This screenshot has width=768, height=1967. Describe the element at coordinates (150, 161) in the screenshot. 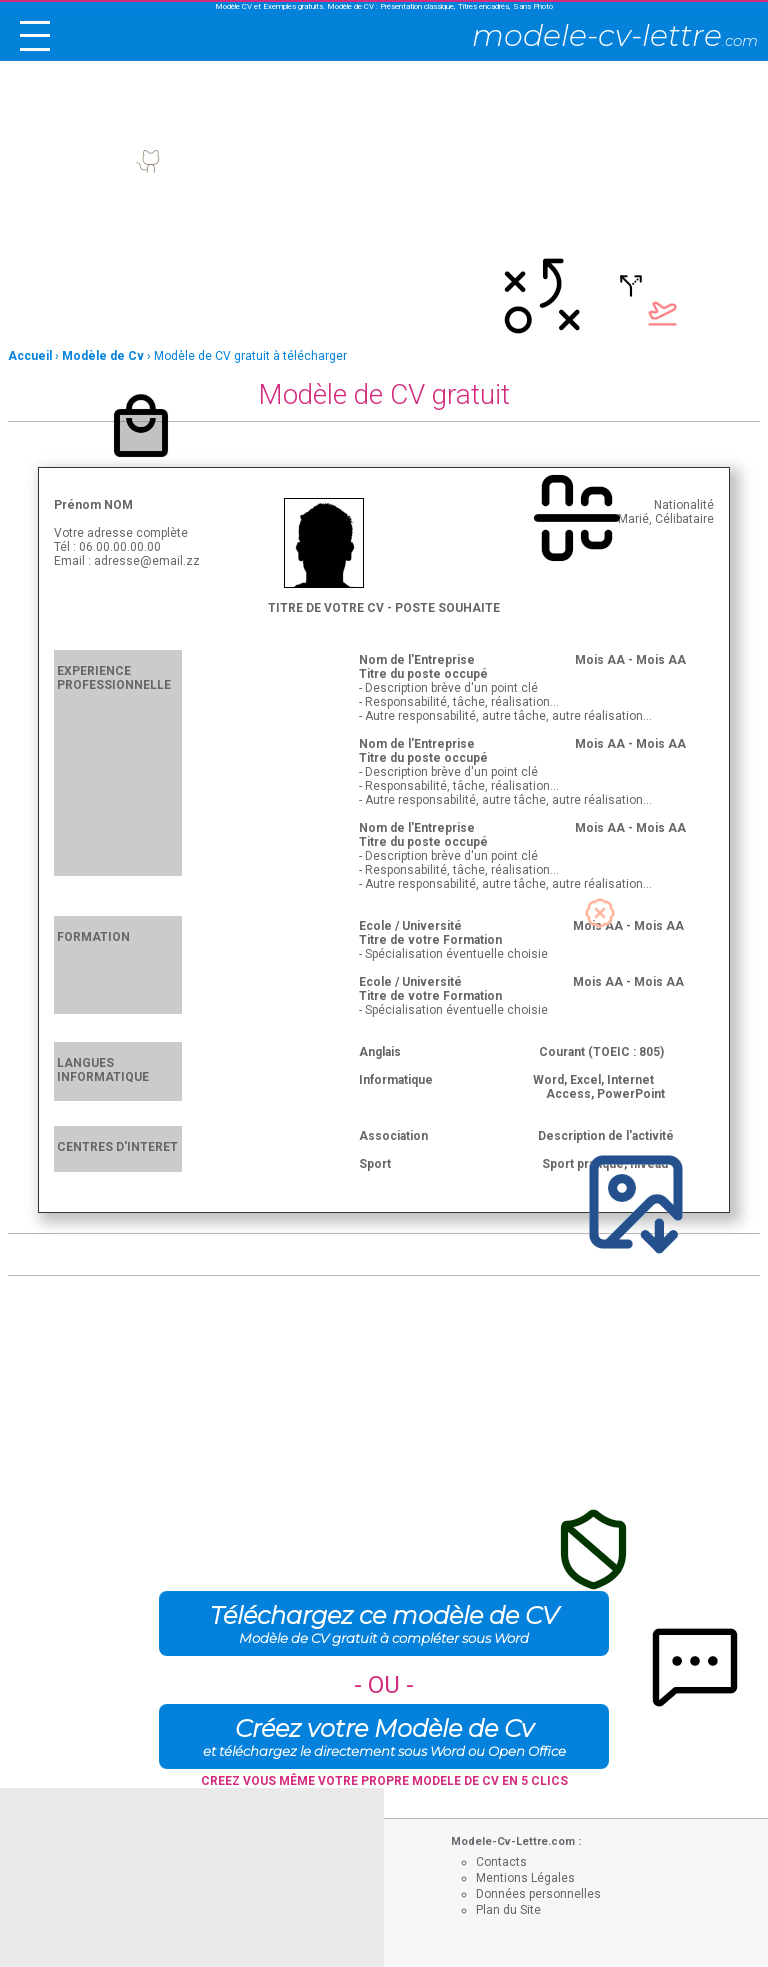

I see `view project on github` at that location.